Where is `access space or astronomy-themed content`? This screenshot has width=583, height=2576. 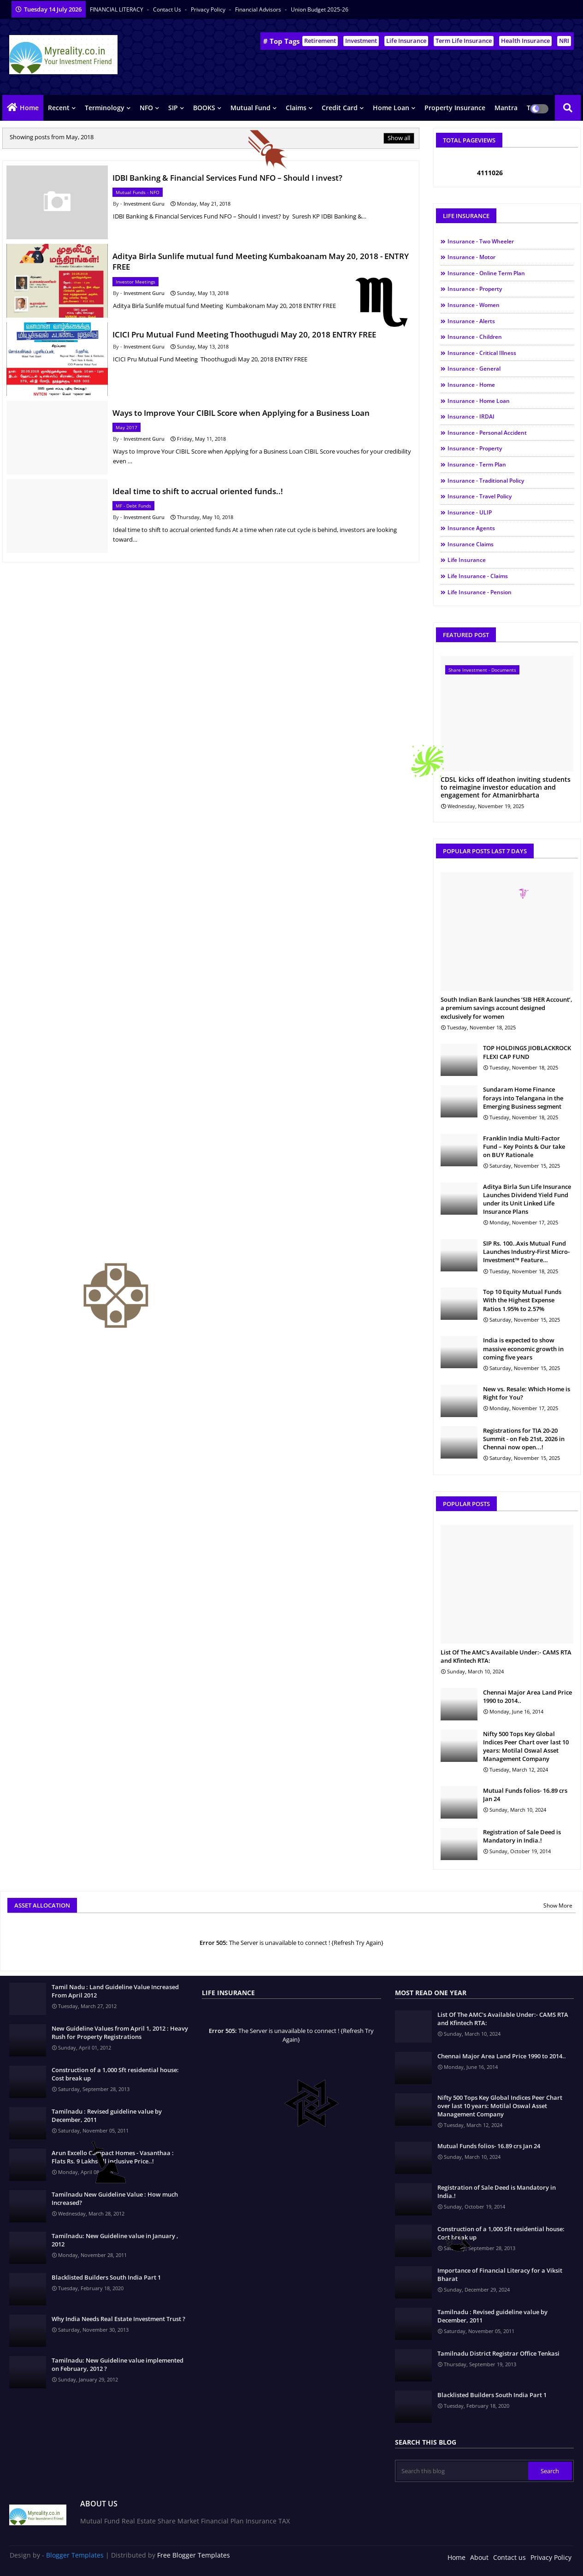
access space or astronomy-themed content is located at coordinates (428, 761).